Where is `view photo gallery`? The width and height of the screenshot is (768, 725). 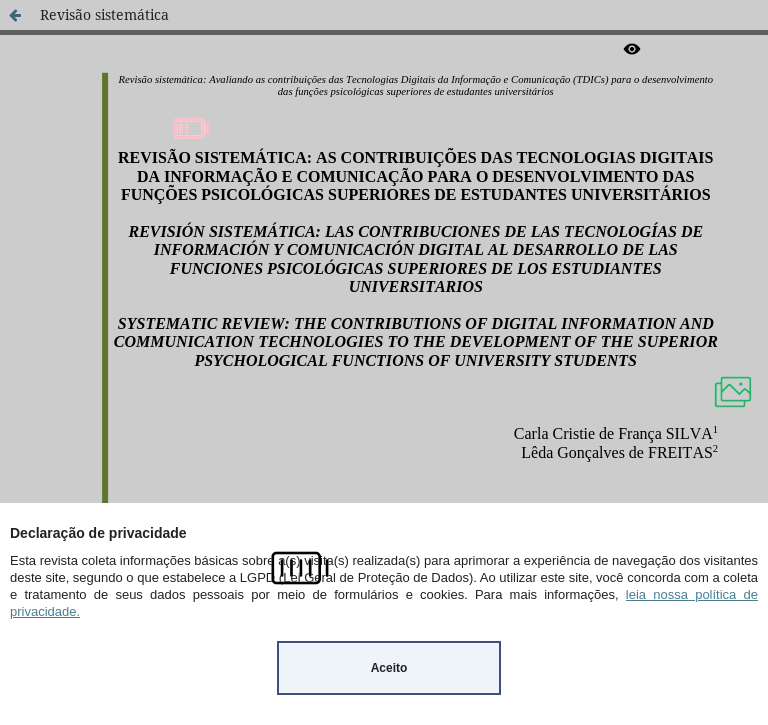 view photo gallery is located at coordinates (733, 392).